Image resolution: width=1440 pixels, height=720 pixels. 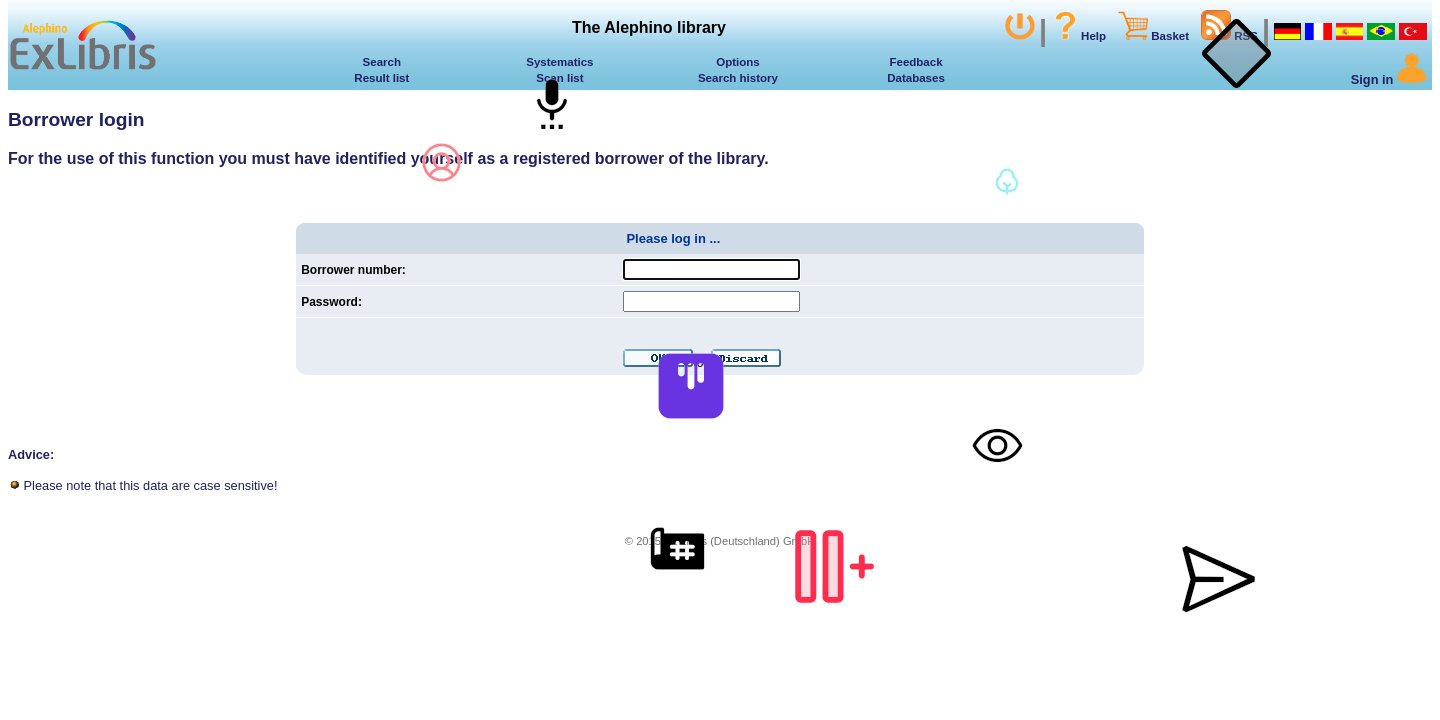 What do you see at coordinates (1007, 181) in the screenshot?
I see `indicates garden or landscaping section` at bounding box center [1007, 181].